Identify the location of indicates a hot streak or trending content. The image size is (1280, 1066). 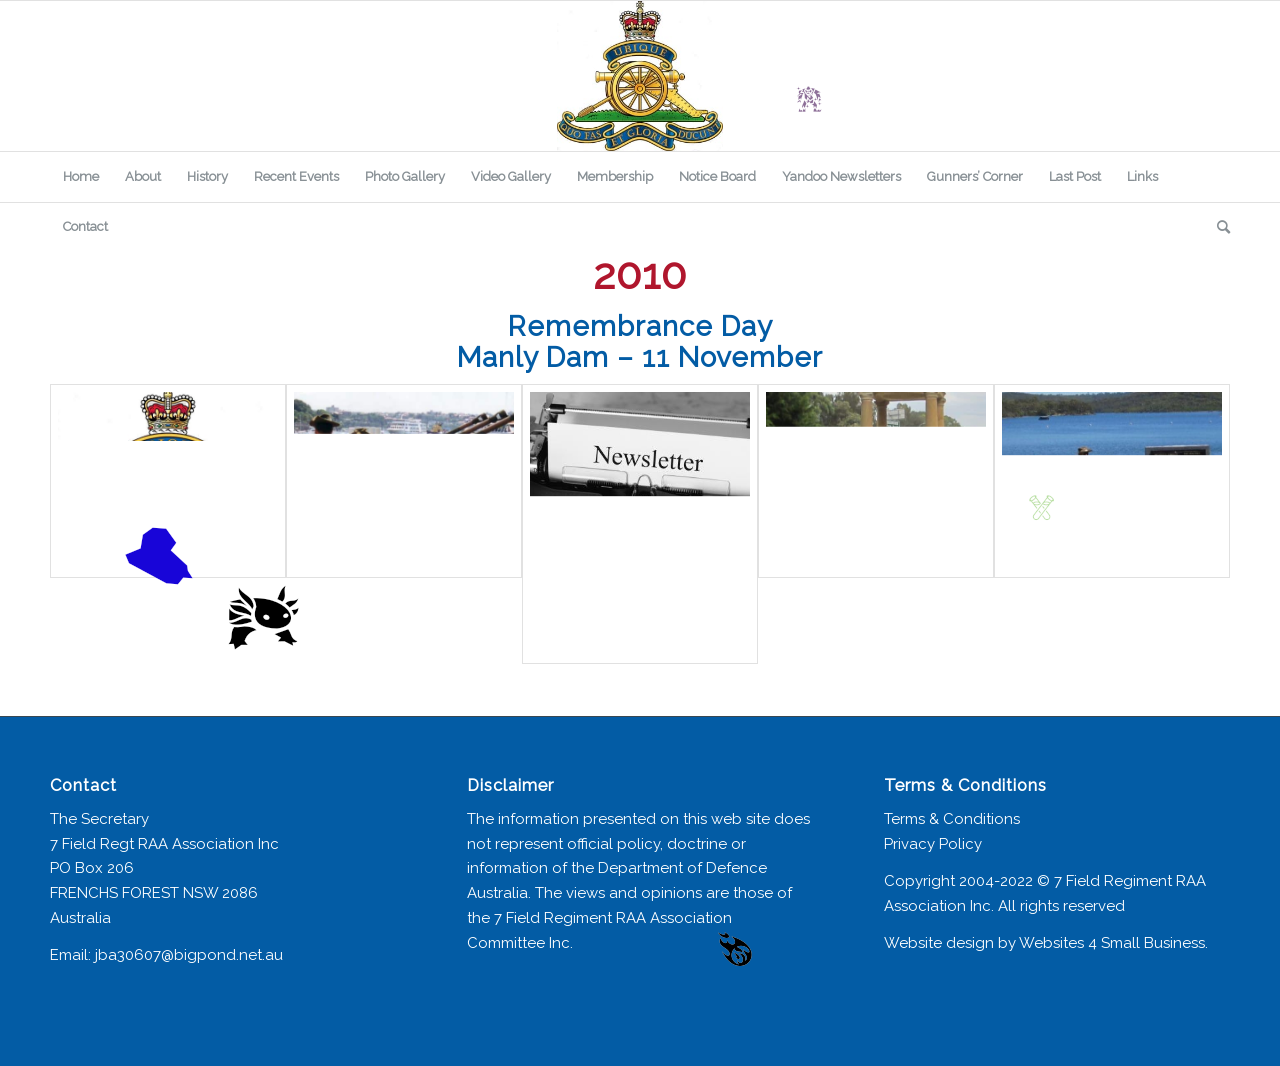
(735, 949).